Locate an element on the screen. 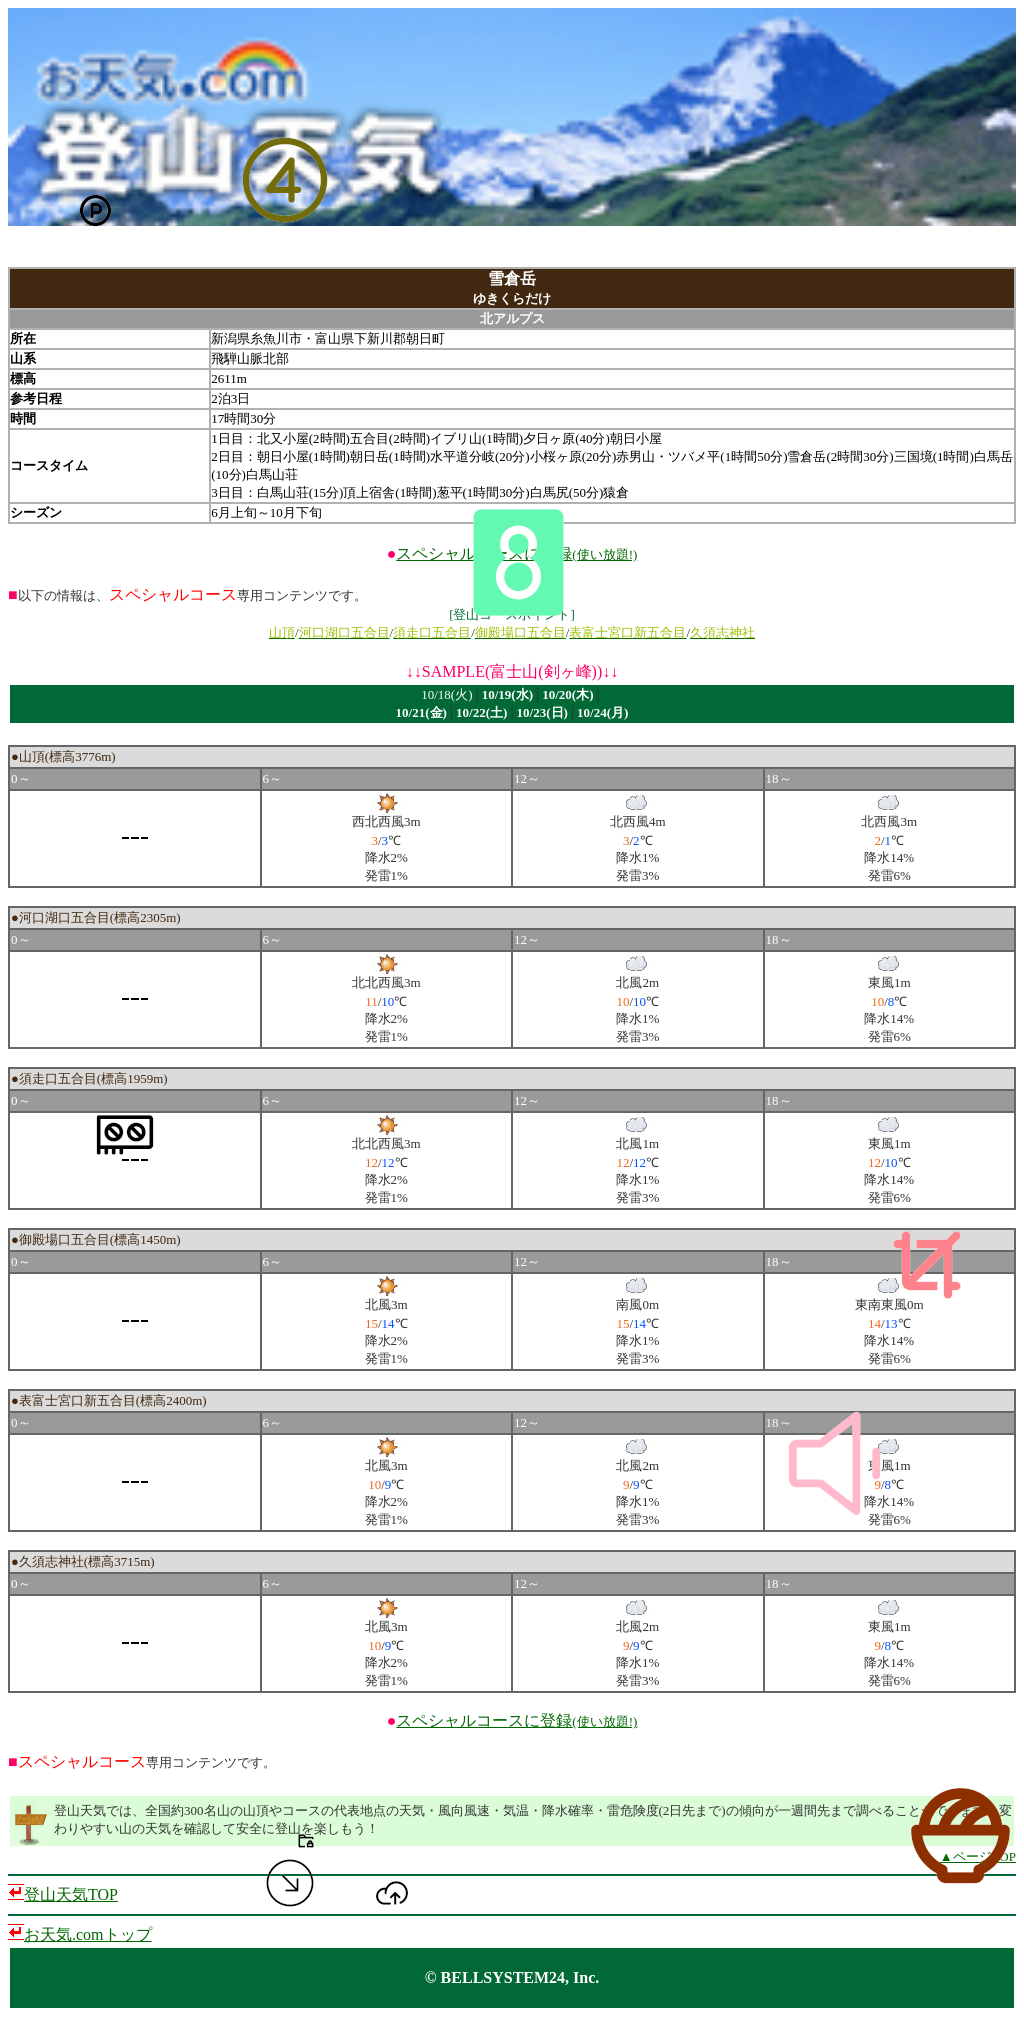 This screenshot has height=2018, width=1024. upload file to cloud storage is located at coordinates (392, 1893).